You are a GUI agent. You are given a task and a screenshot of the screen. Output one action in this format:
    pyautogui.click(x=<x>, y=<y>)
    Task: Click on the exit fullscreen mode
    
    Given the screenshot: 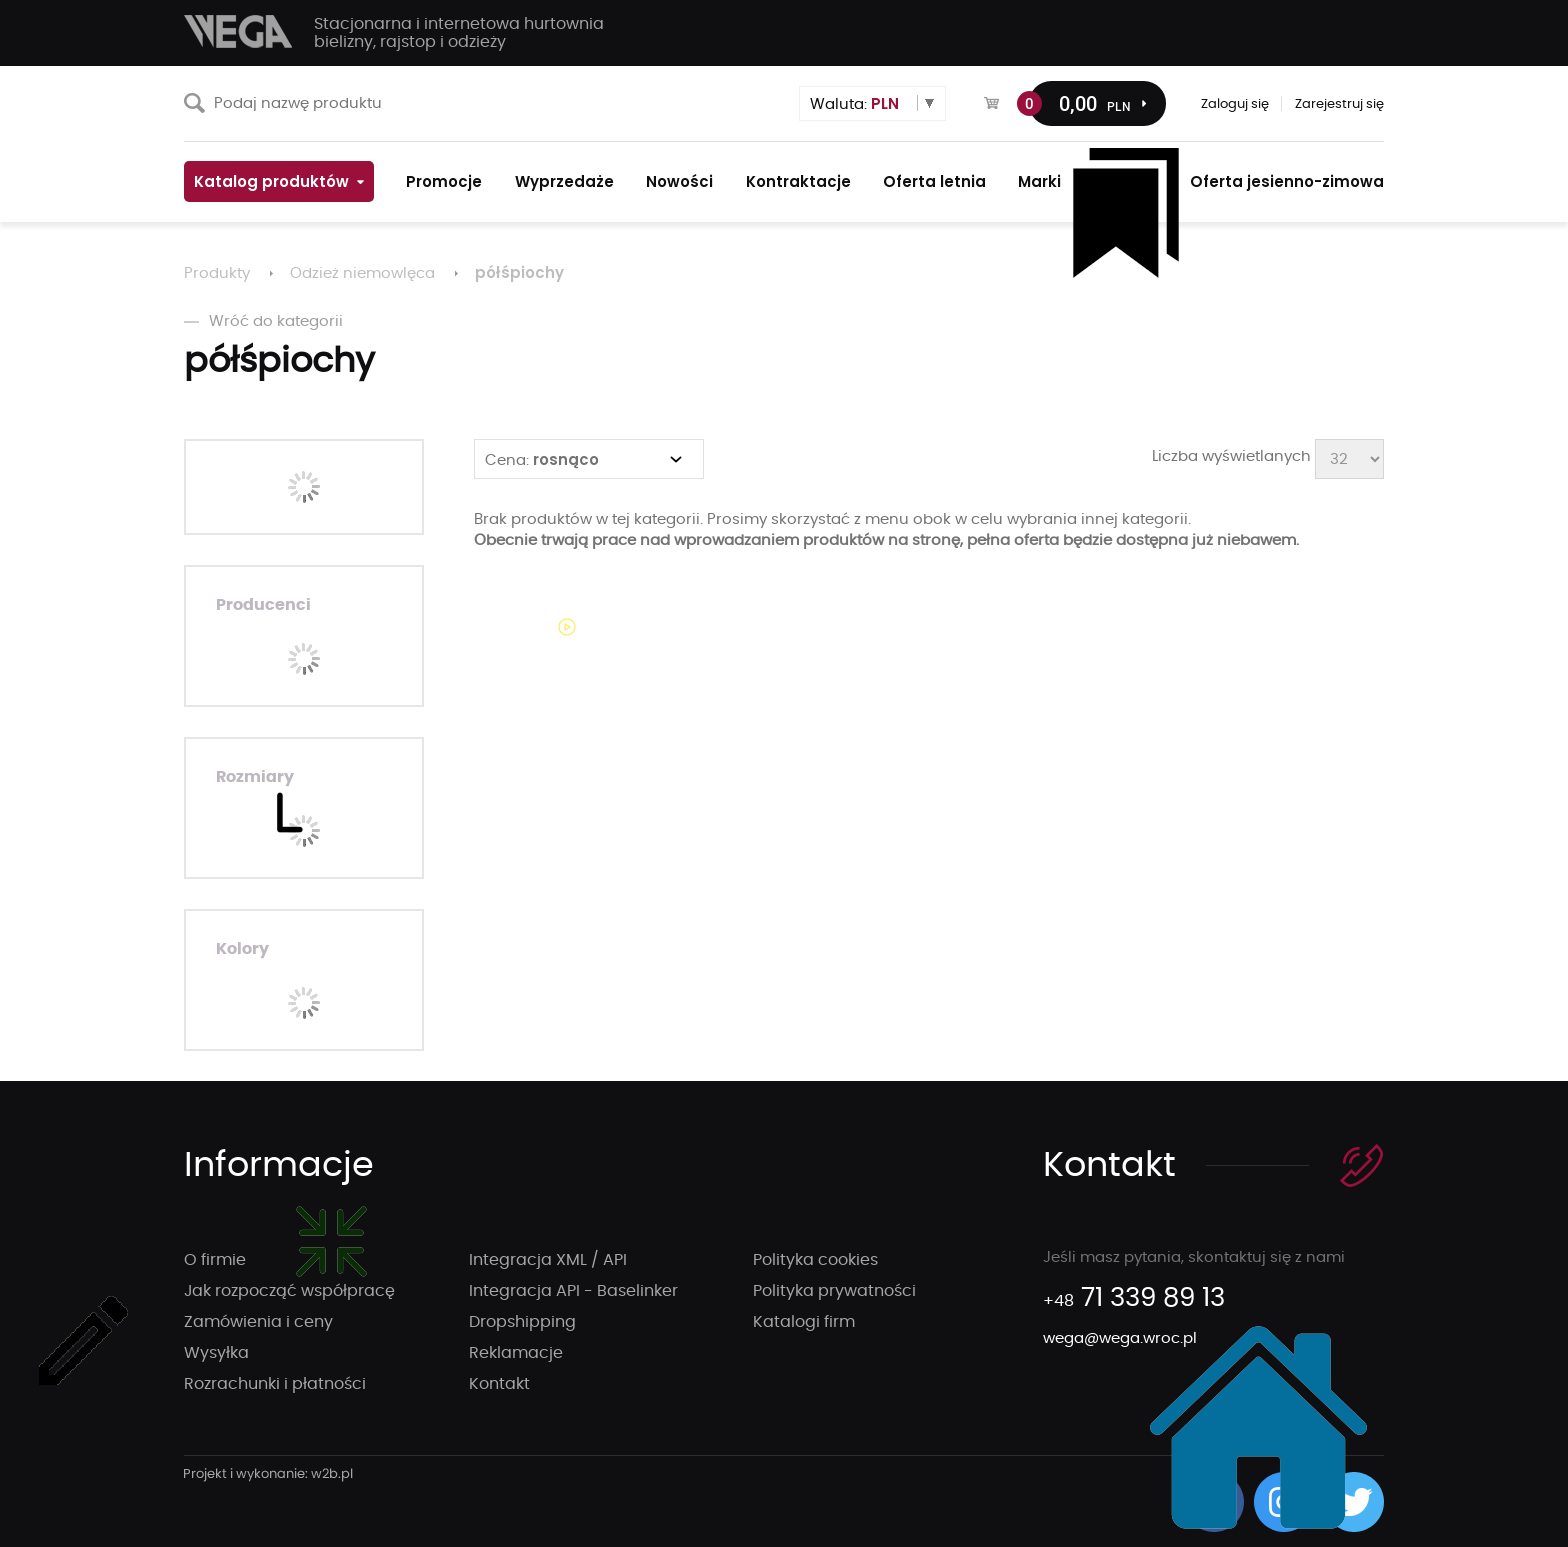 What is the action you would take?
    pyautogui.click(x=331, y=1241)
    